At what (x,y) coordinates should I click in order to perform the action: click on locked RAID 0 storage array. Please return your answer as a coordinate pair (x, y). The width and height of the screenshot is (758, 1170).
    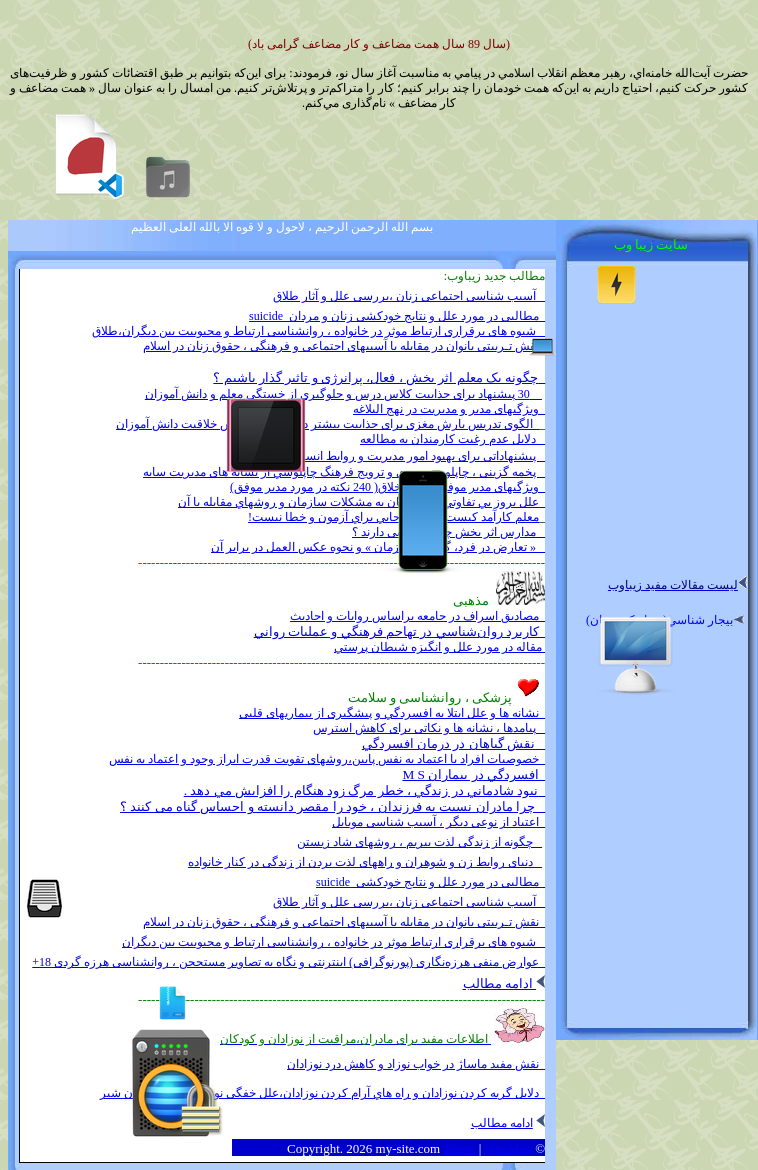
    Looking at the image, I should click on (171, 1083).